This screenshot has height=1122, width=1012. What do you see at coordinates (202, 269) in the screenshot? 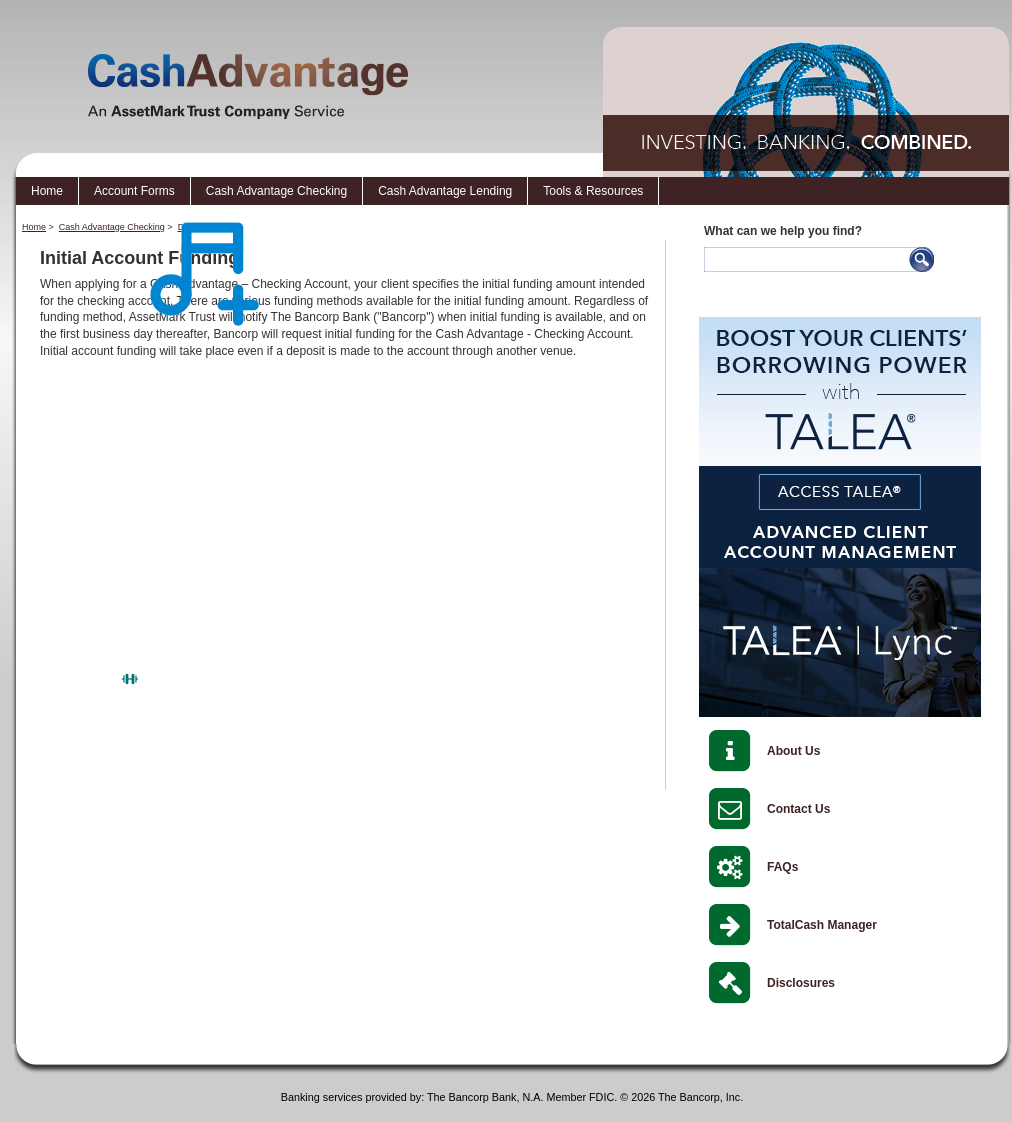
I see `add a new song to your library` at bounding box center [202, 269].